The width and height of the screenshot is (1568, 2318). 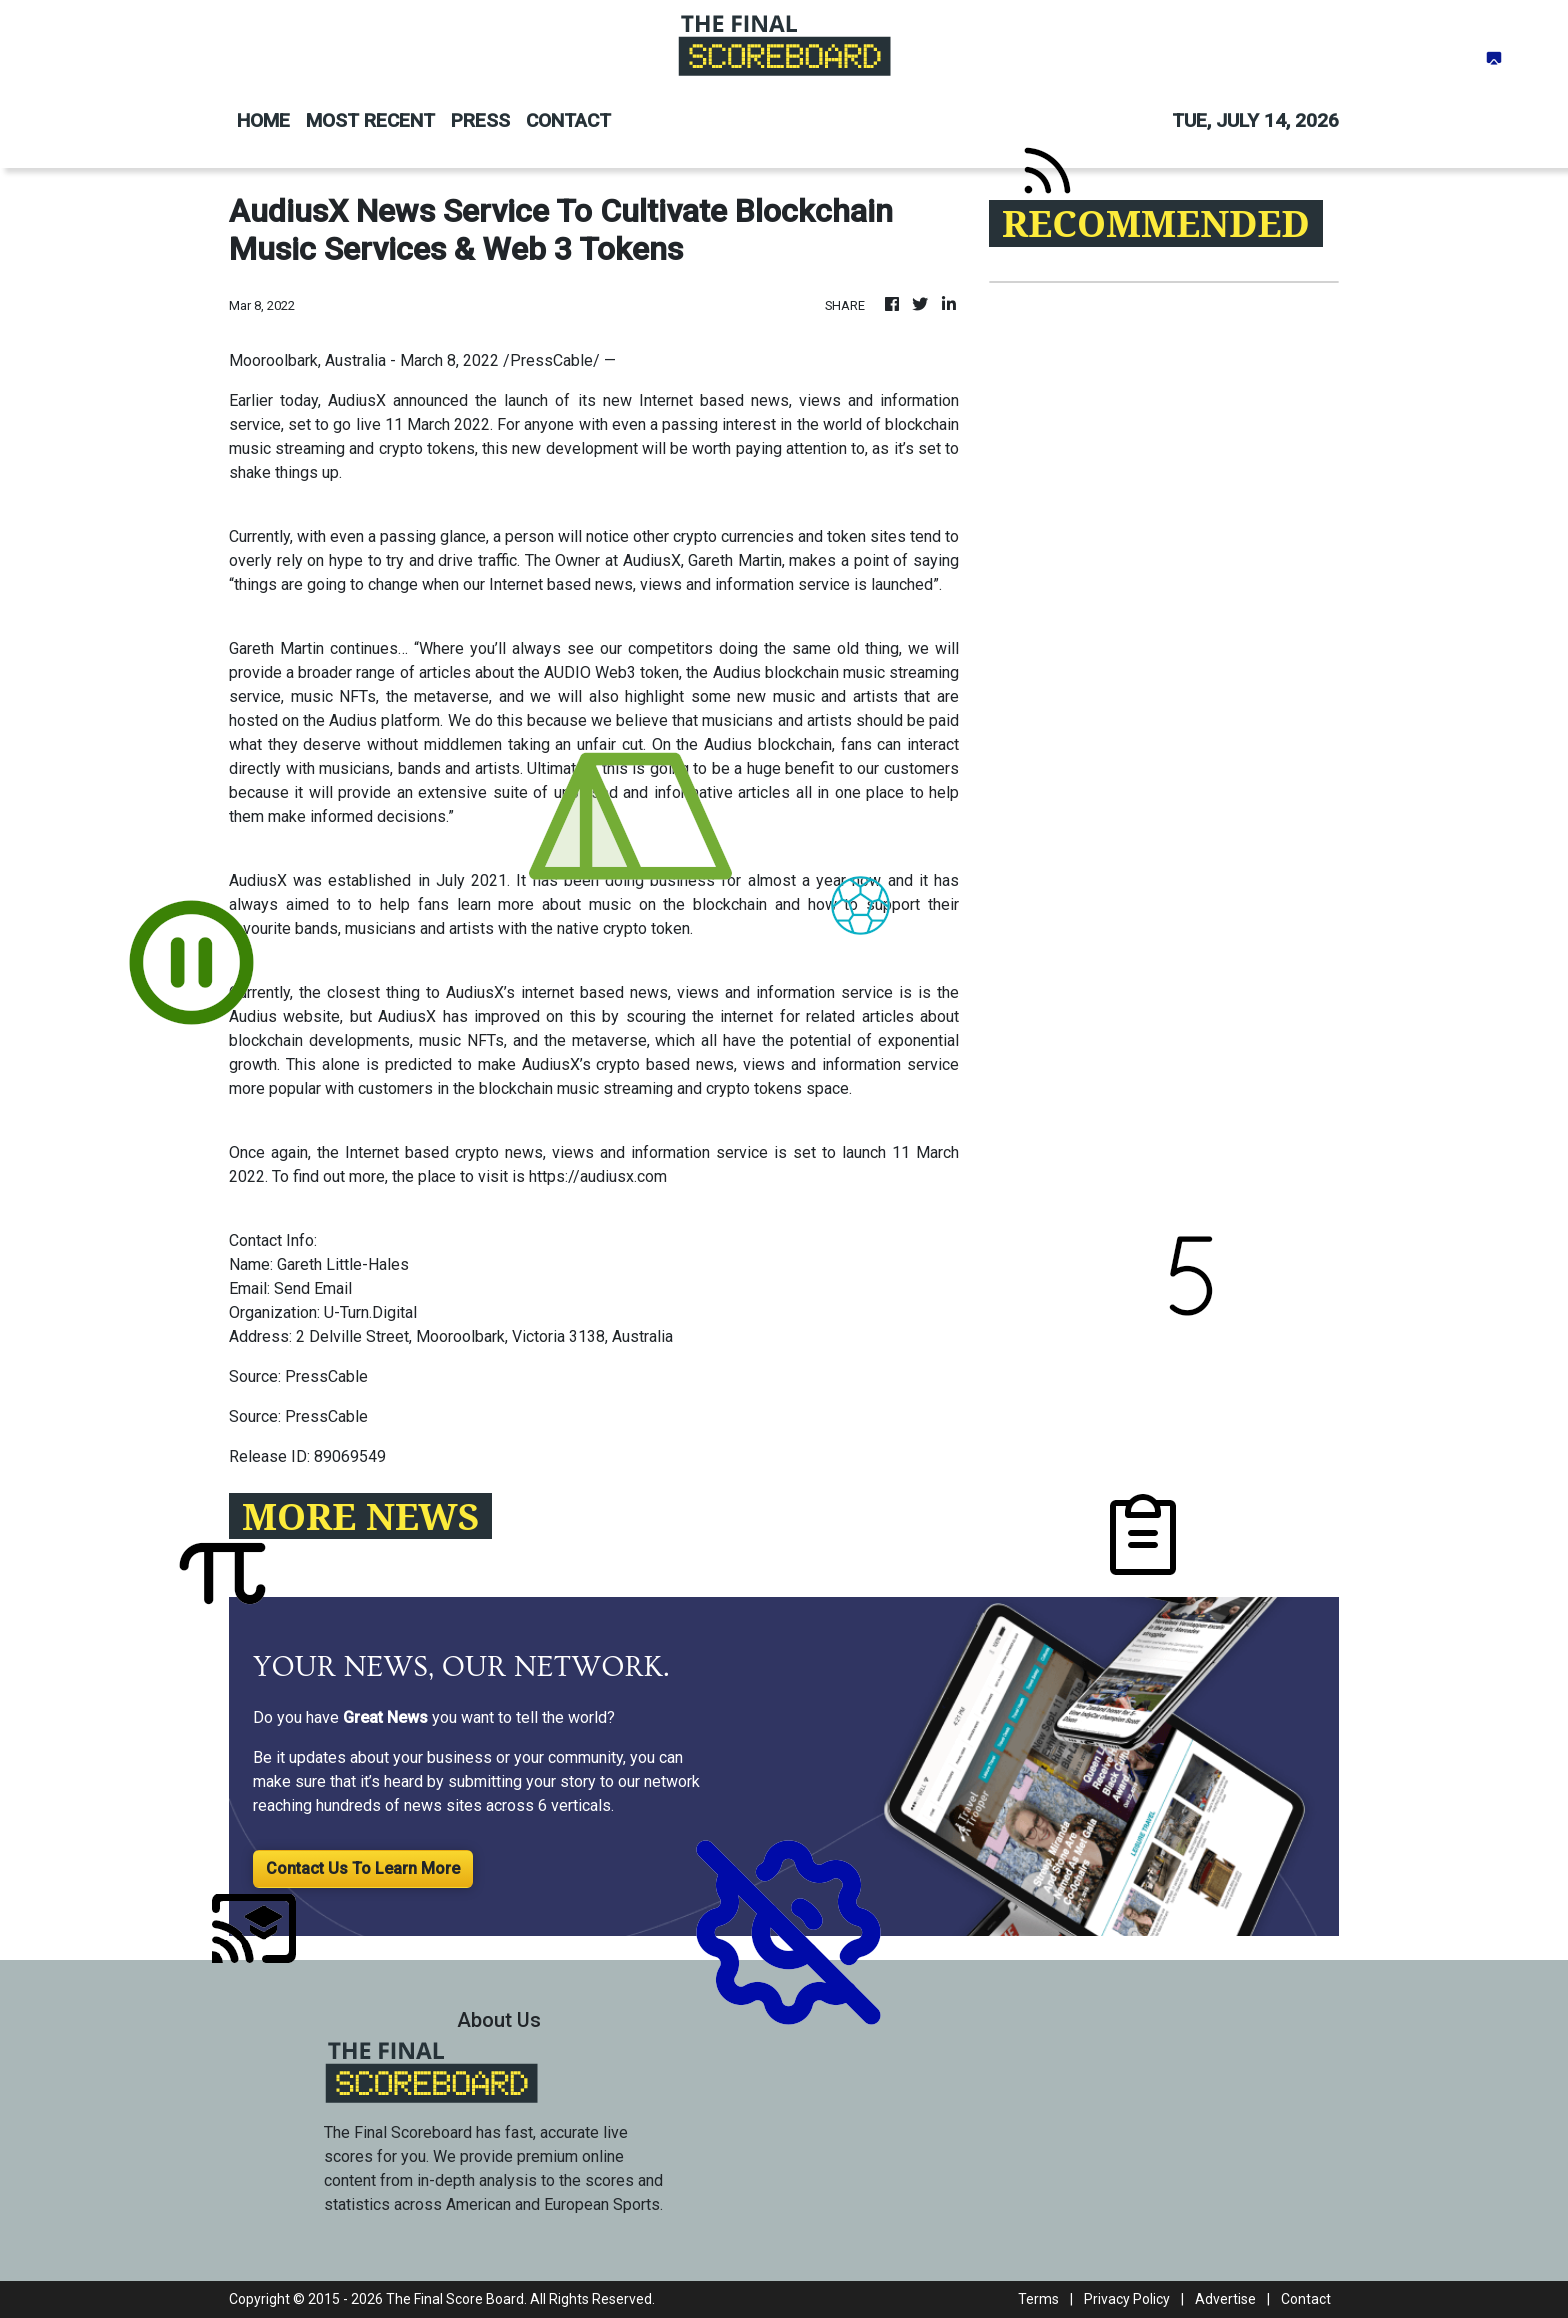 I want to click on view clipboard contents, so click(x=1143, y=1536).